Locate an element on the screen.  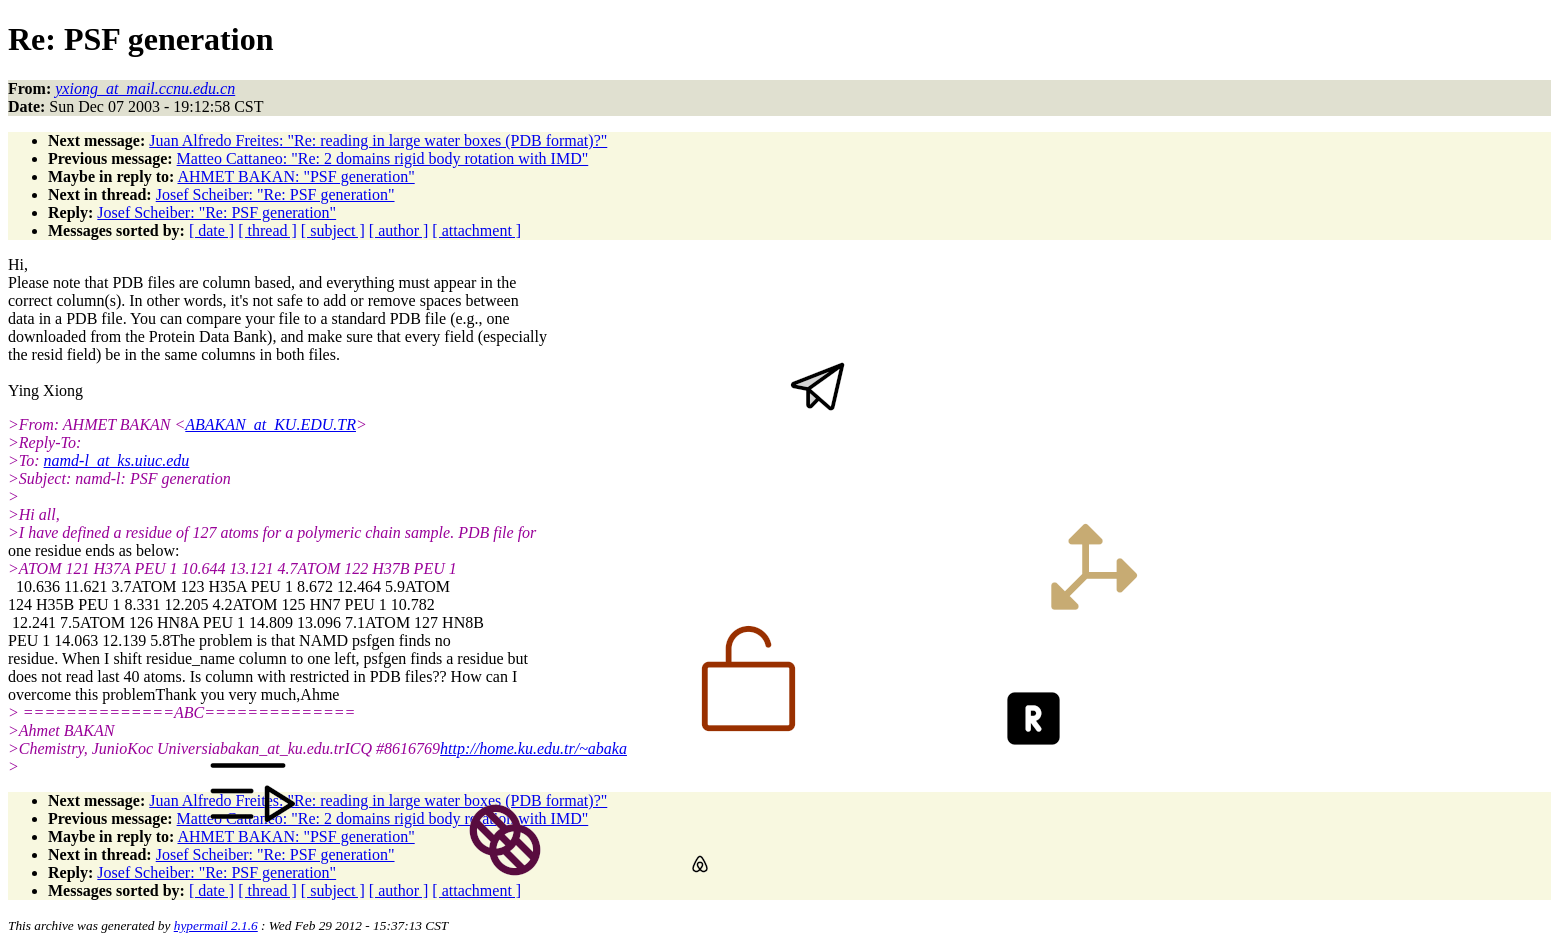
access 3D vector or coordinate tools is located at coordinates (1089, 572).